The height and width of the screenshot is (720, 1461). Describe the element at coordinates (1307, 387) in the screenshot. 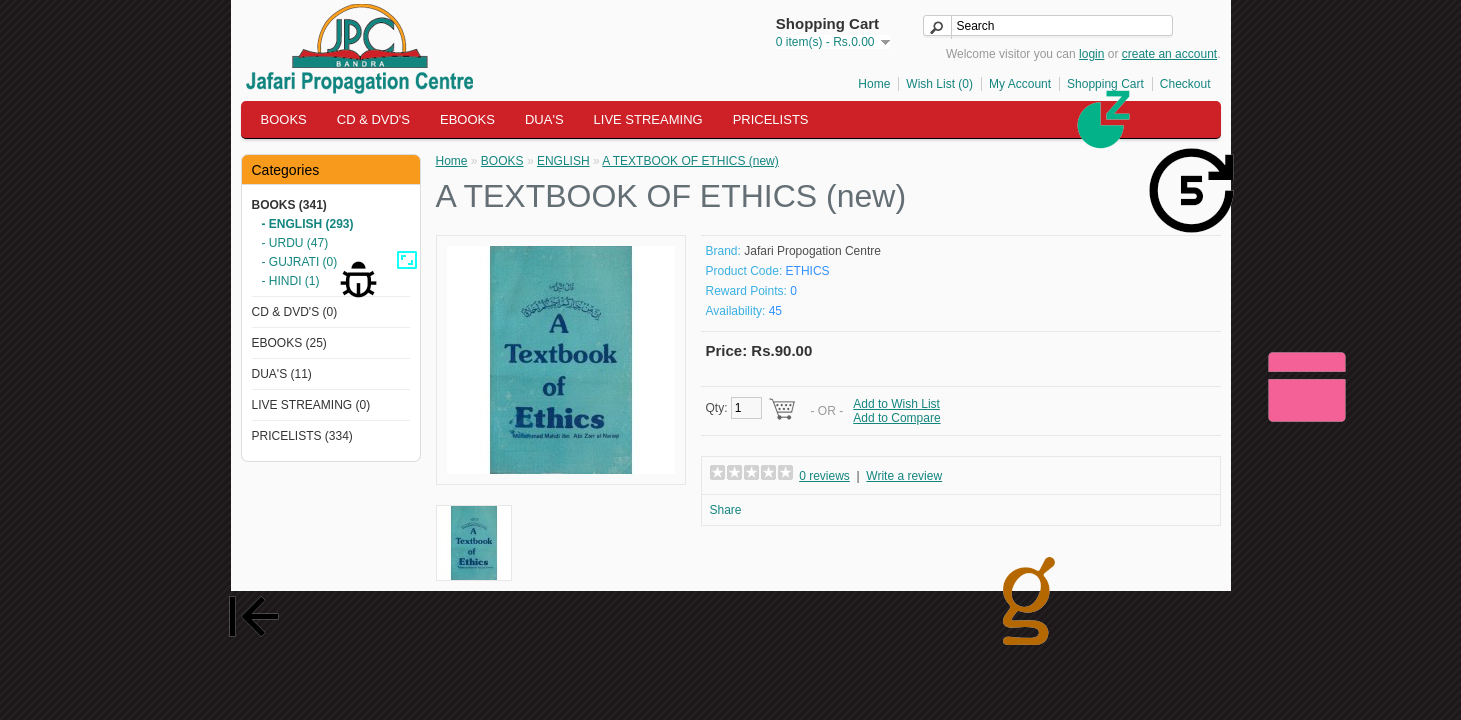

I see `switch to top panel layout` at that location.